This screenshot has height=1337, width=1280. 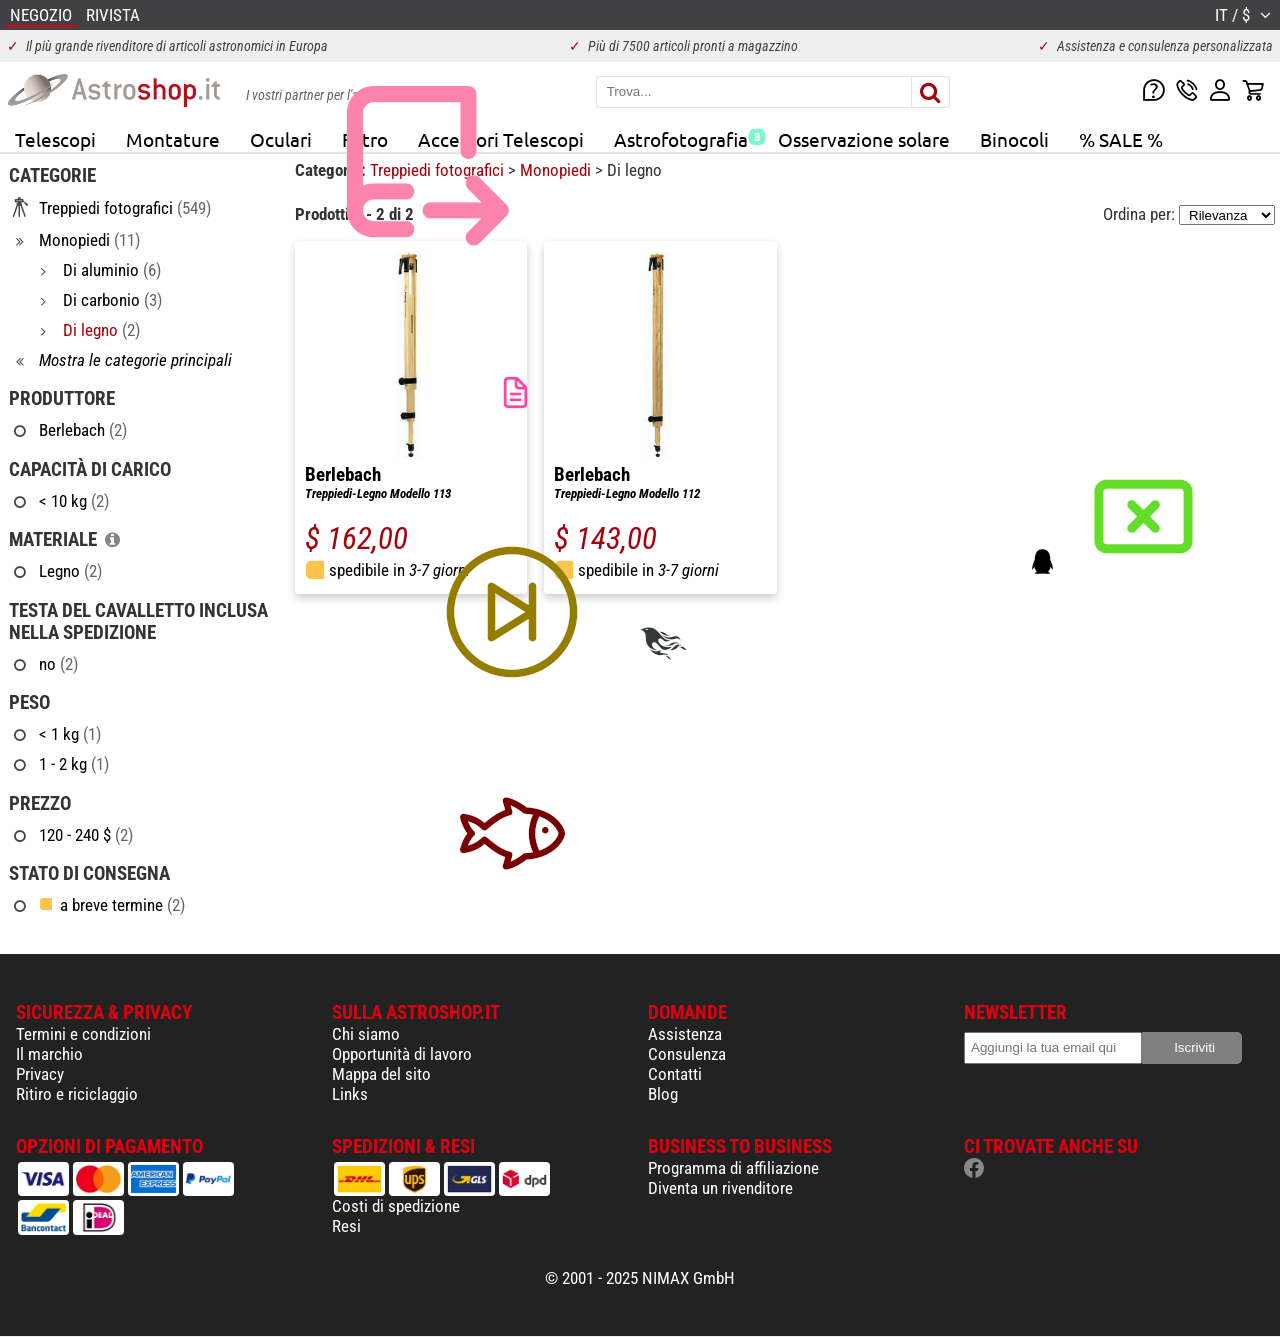 I want to click on indicates seafood or fish-related content, so click(x=512, y=833).